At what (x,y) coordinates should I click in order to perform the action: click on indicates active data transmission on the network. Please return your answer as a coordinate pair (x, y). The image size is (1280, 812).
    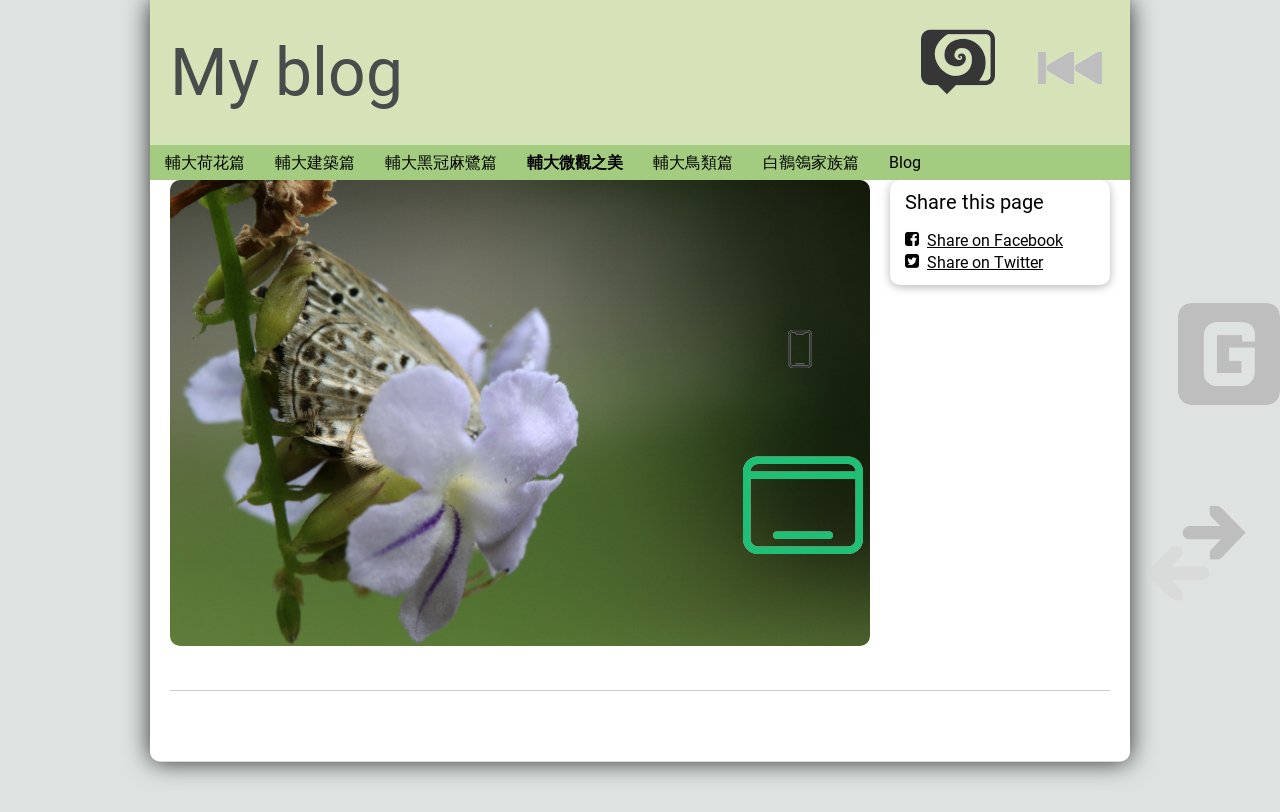
    Looking at the image, I should click on (1196, 553).